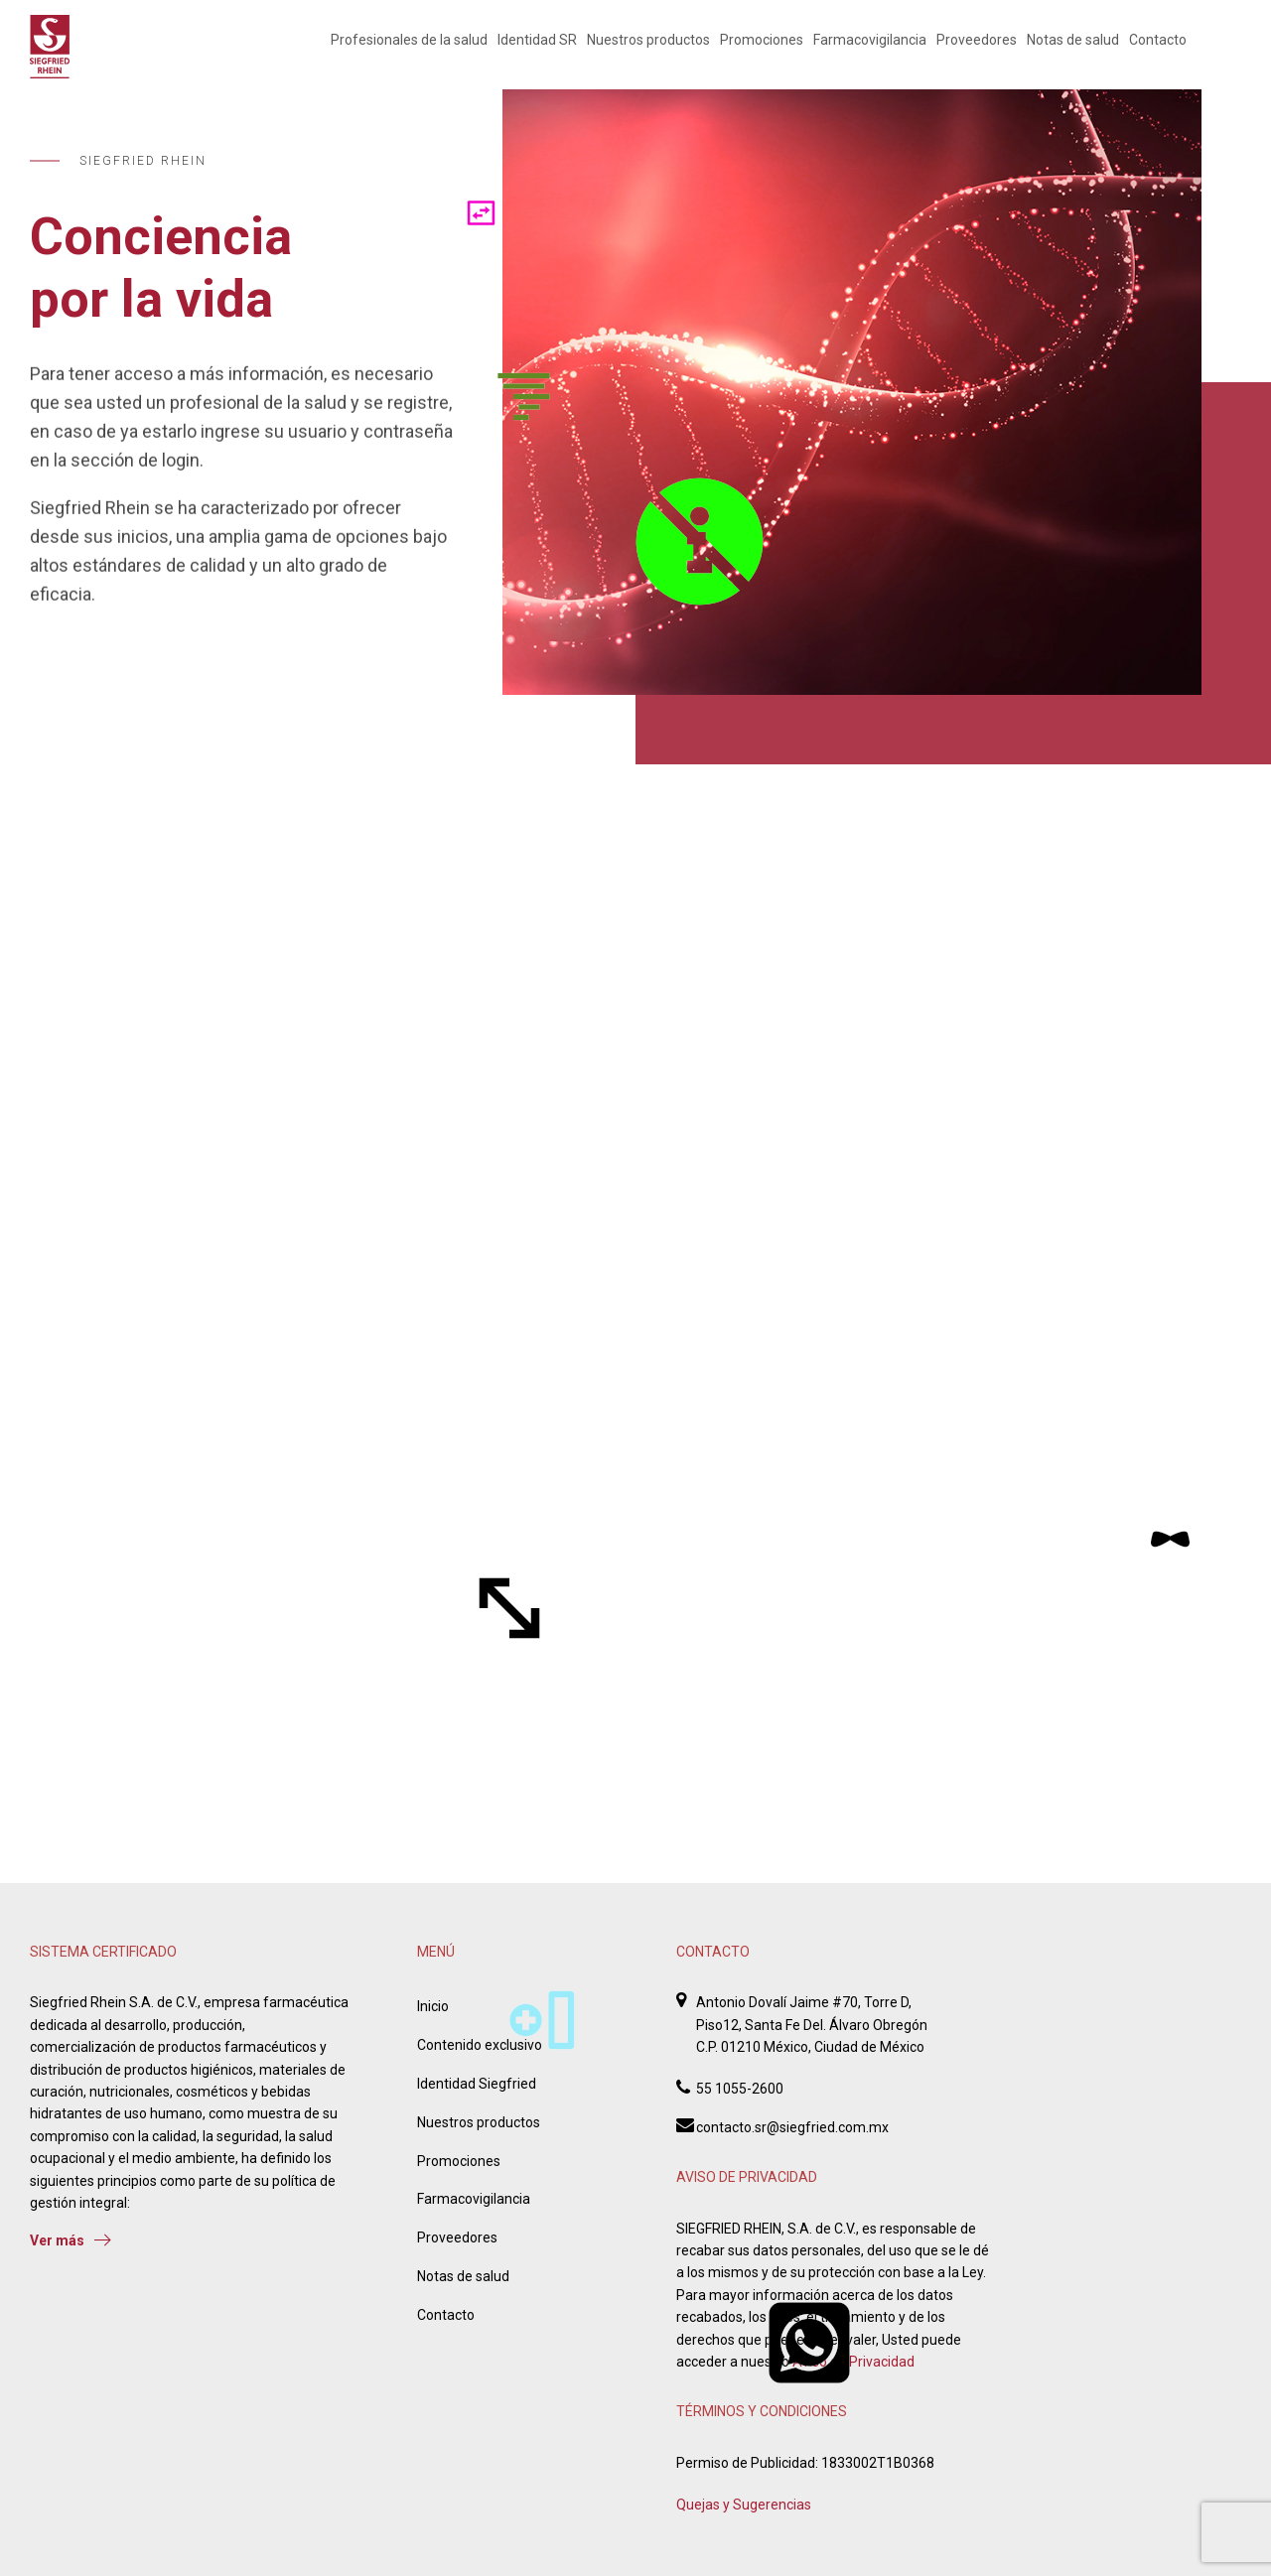 The height and width of the screenshot is (2576, 1271). Describe the element at coordinates (509, 1608) in the screenshot. I see `expand content to full screen` at that location.